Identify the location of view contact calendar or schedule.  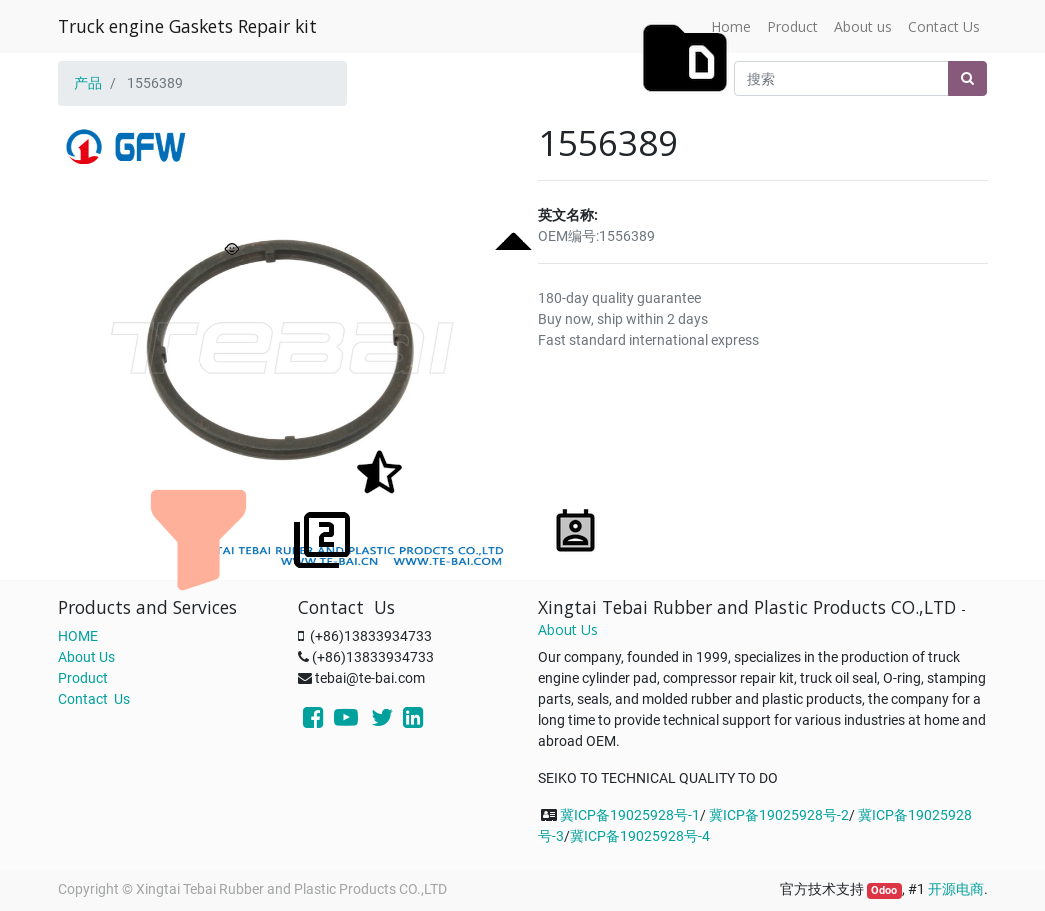
(575, 532).